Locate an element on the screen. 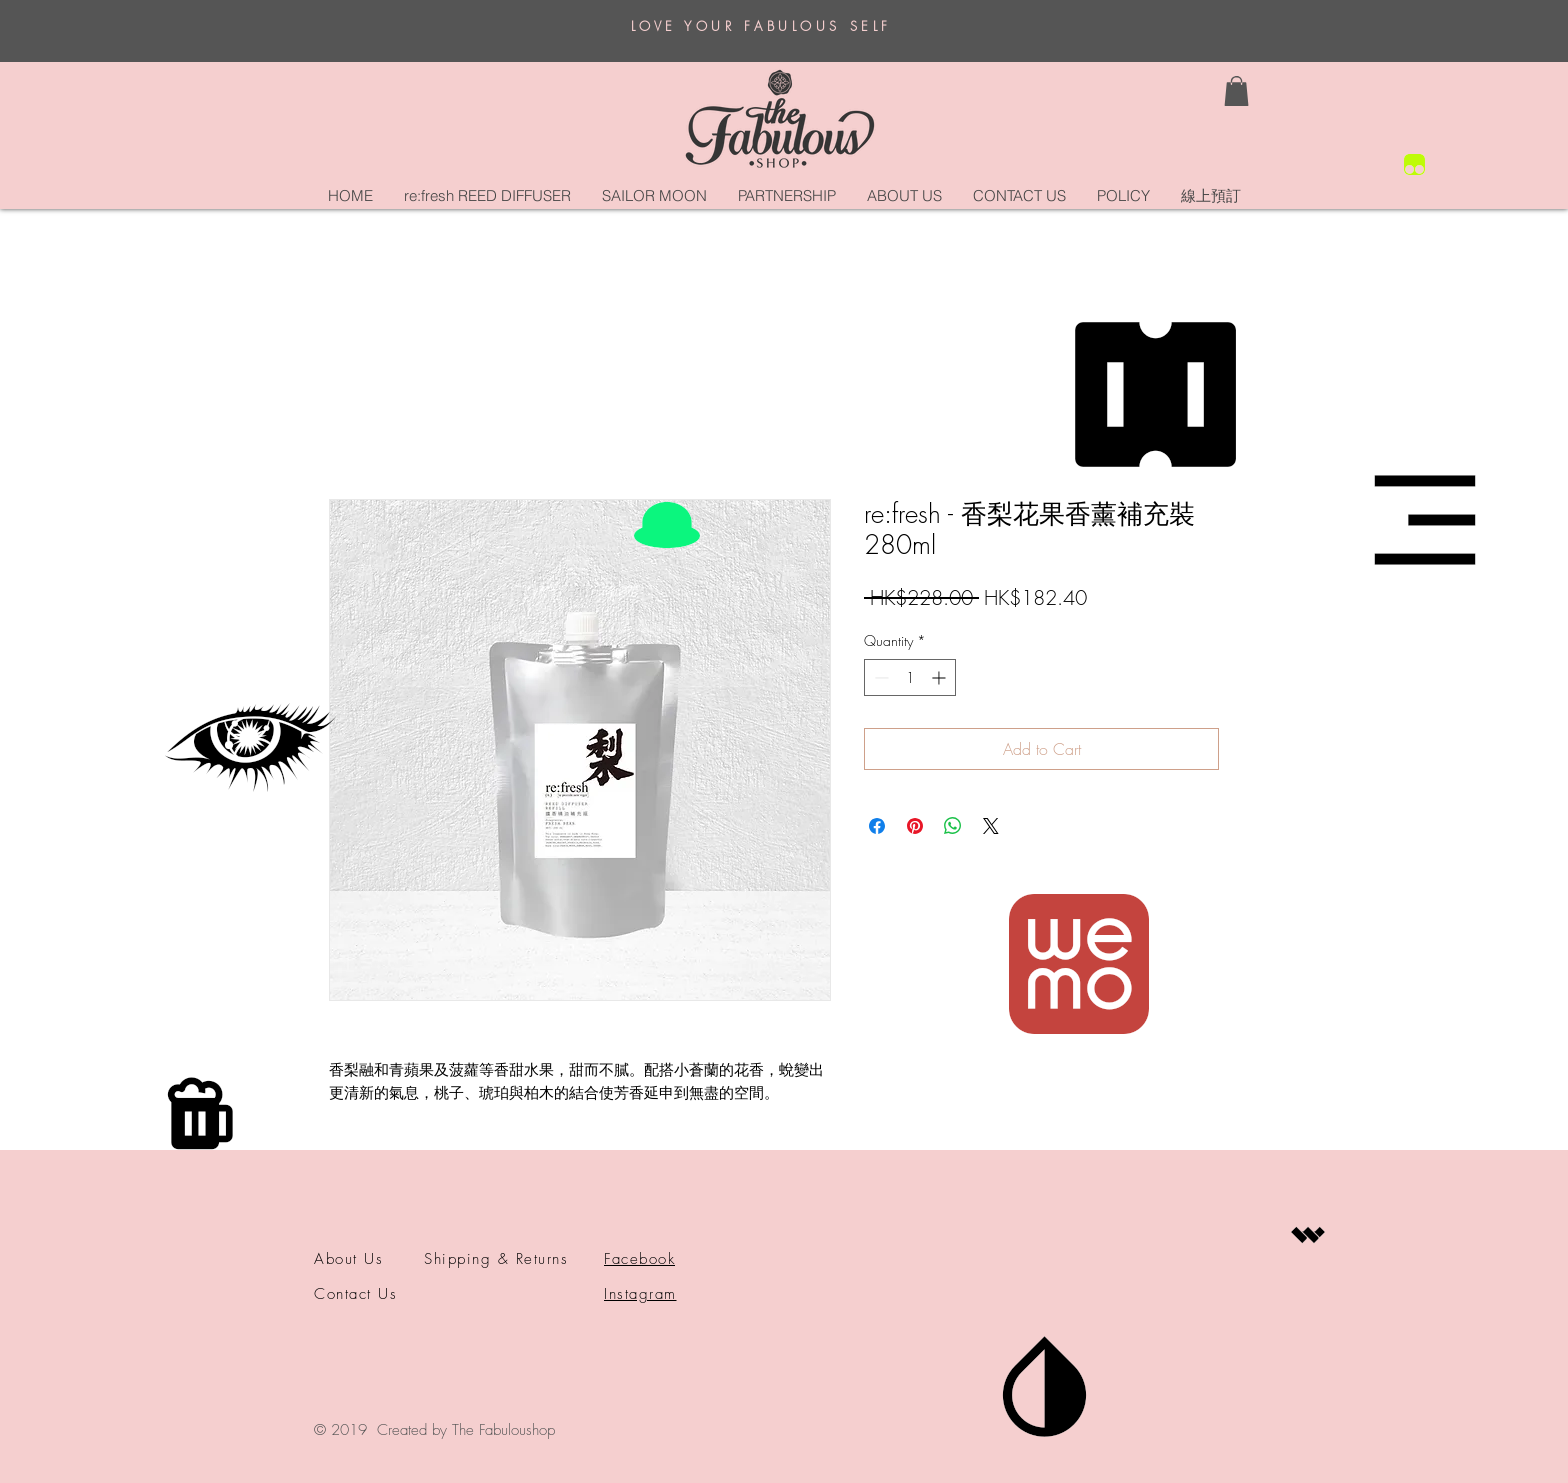 This screenshot has height=1483, width=1568. open the Wemo smart home app is located at coordinates (1079, 964).